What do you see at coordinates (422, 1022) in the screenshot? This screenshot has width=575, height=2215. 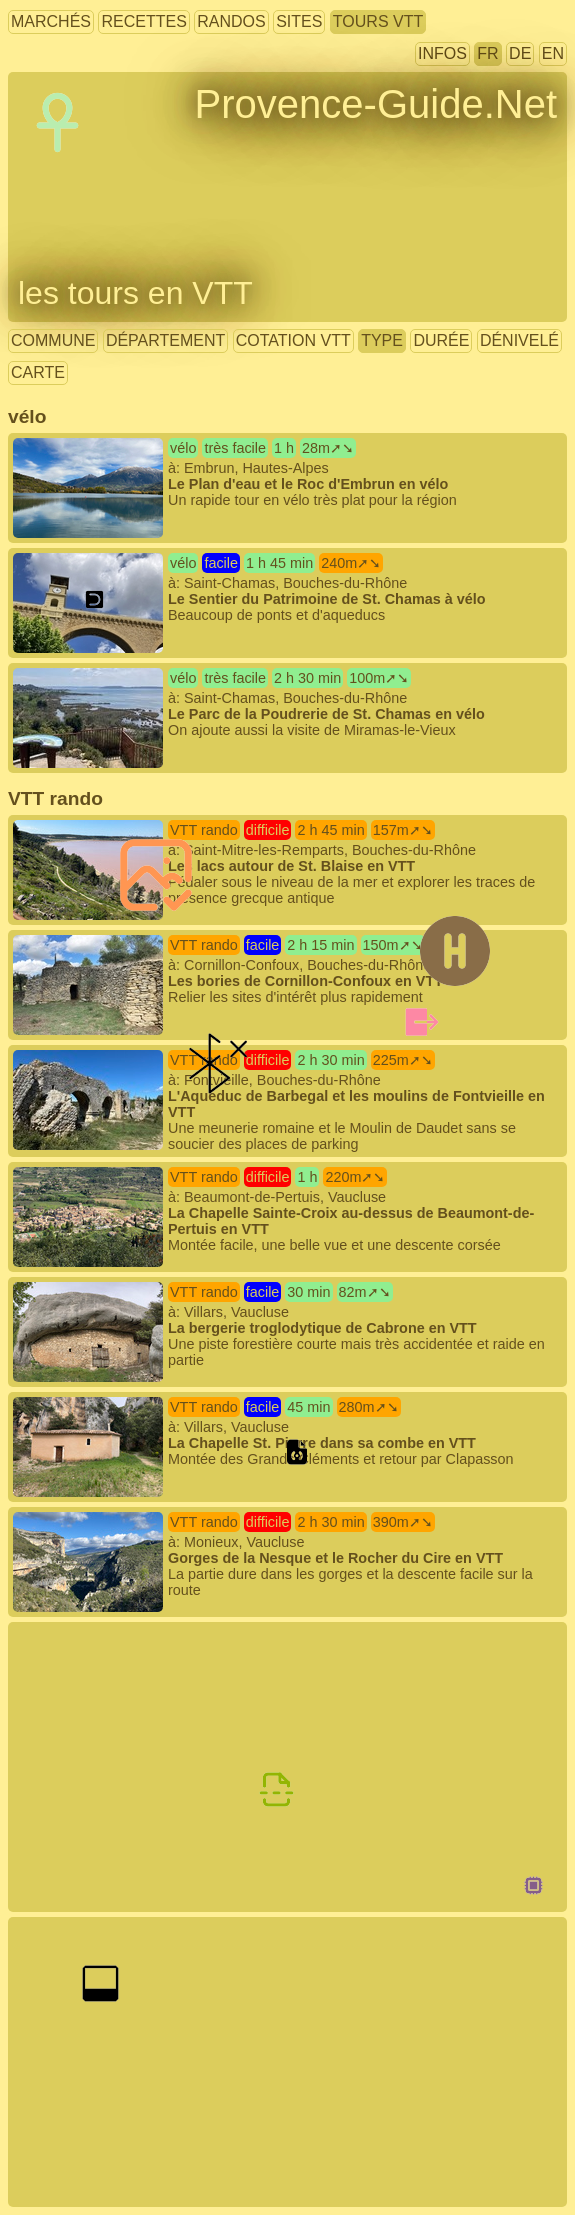 I see `log out of your account` at bounding box center [422, 1022].